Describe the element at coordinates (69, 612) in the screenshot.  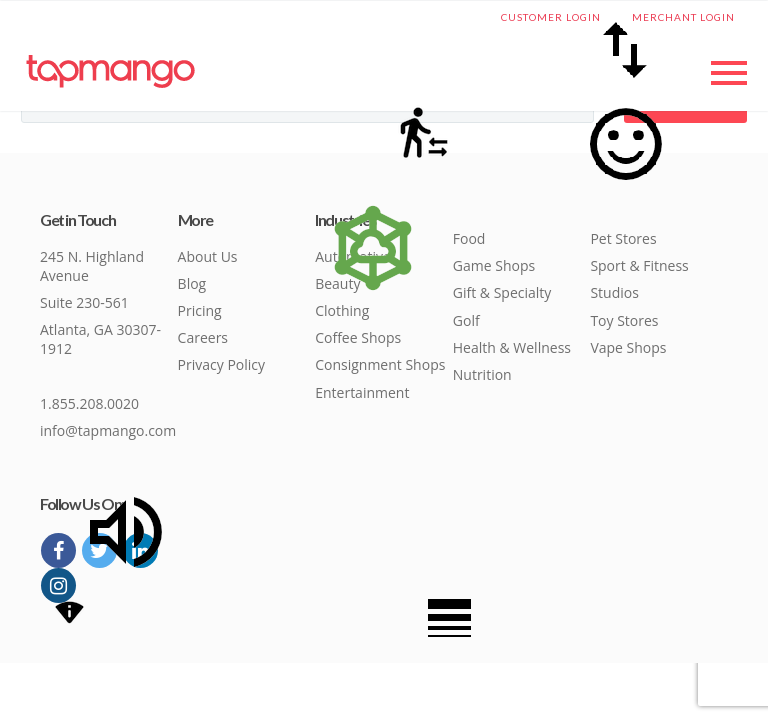
I see `scan for available wifi networks` at that location.